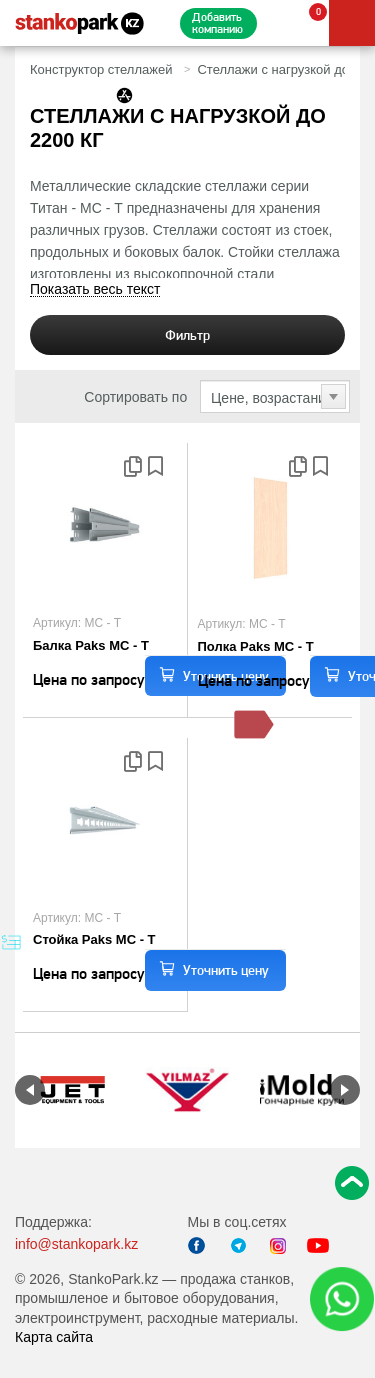 The height and width of the screenshot is (1378, 375). Describe the element at coordinates (252, 724) in the screenshot. I see `add a tag or label to an item` at that location.